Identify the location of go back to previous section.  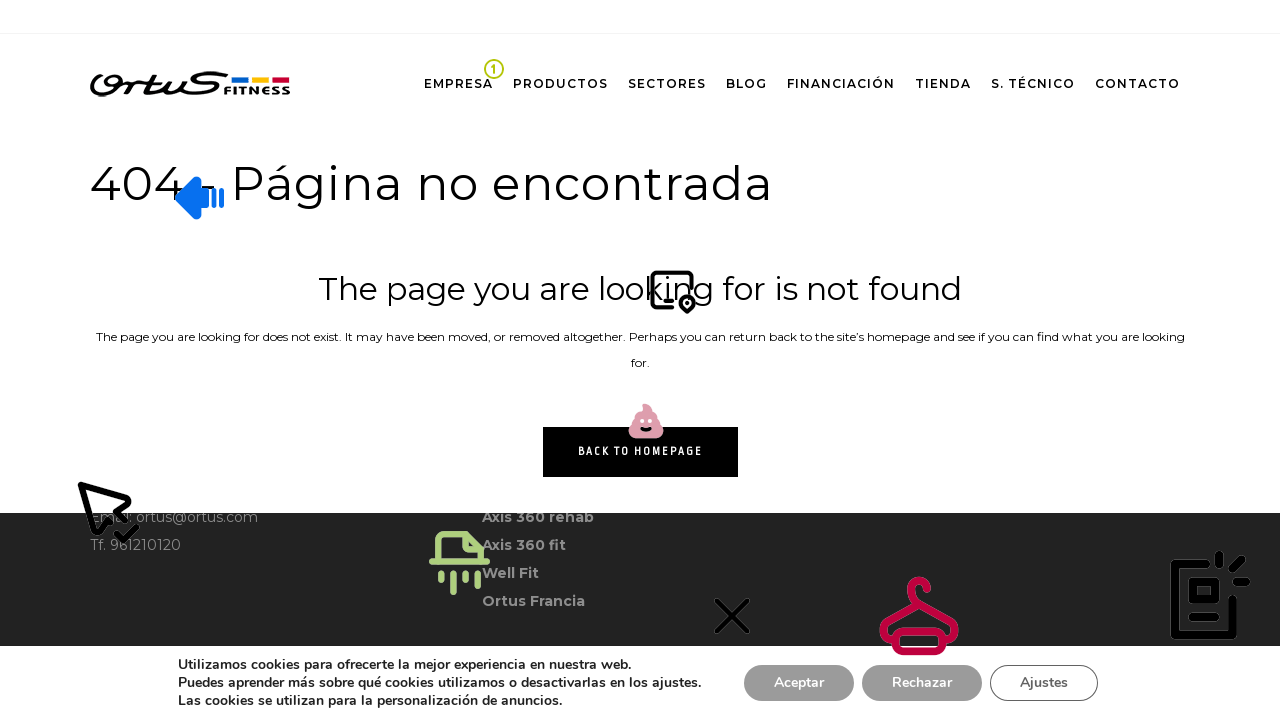
(199, 198).